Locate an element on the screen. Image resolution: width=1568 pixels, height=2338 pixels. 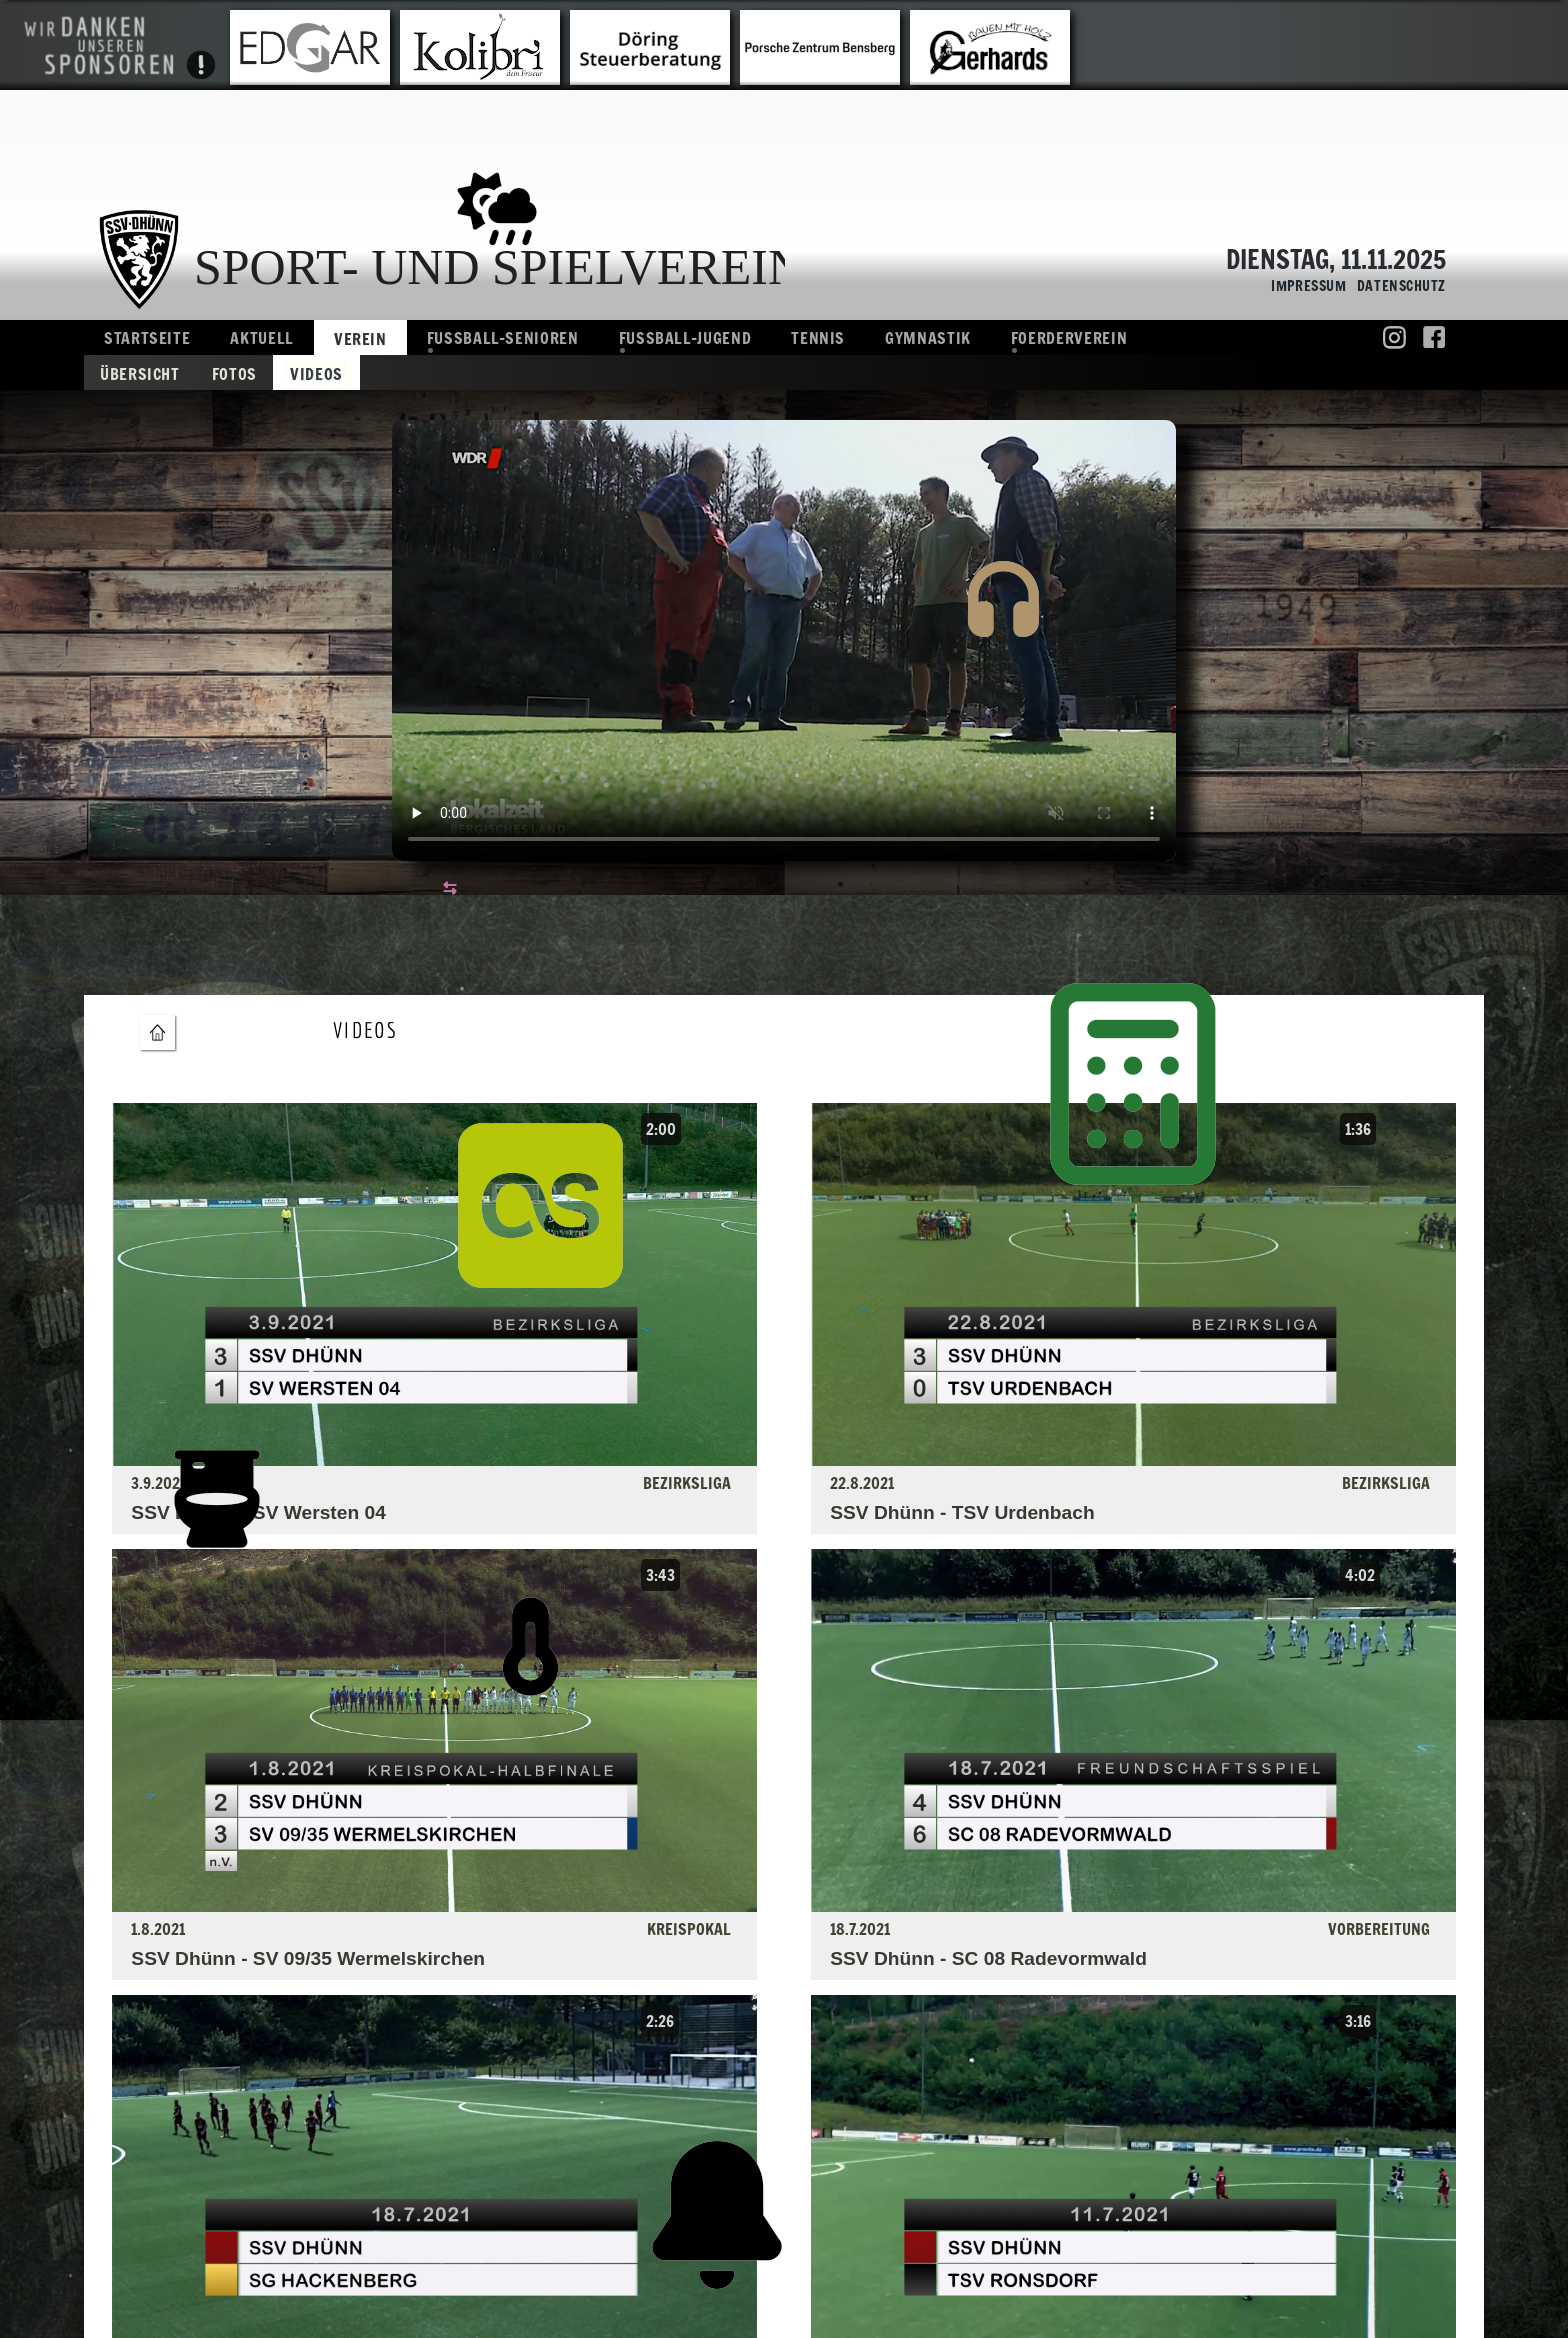
indicates high temperature or heat level is located at coordinates (530, 1646).